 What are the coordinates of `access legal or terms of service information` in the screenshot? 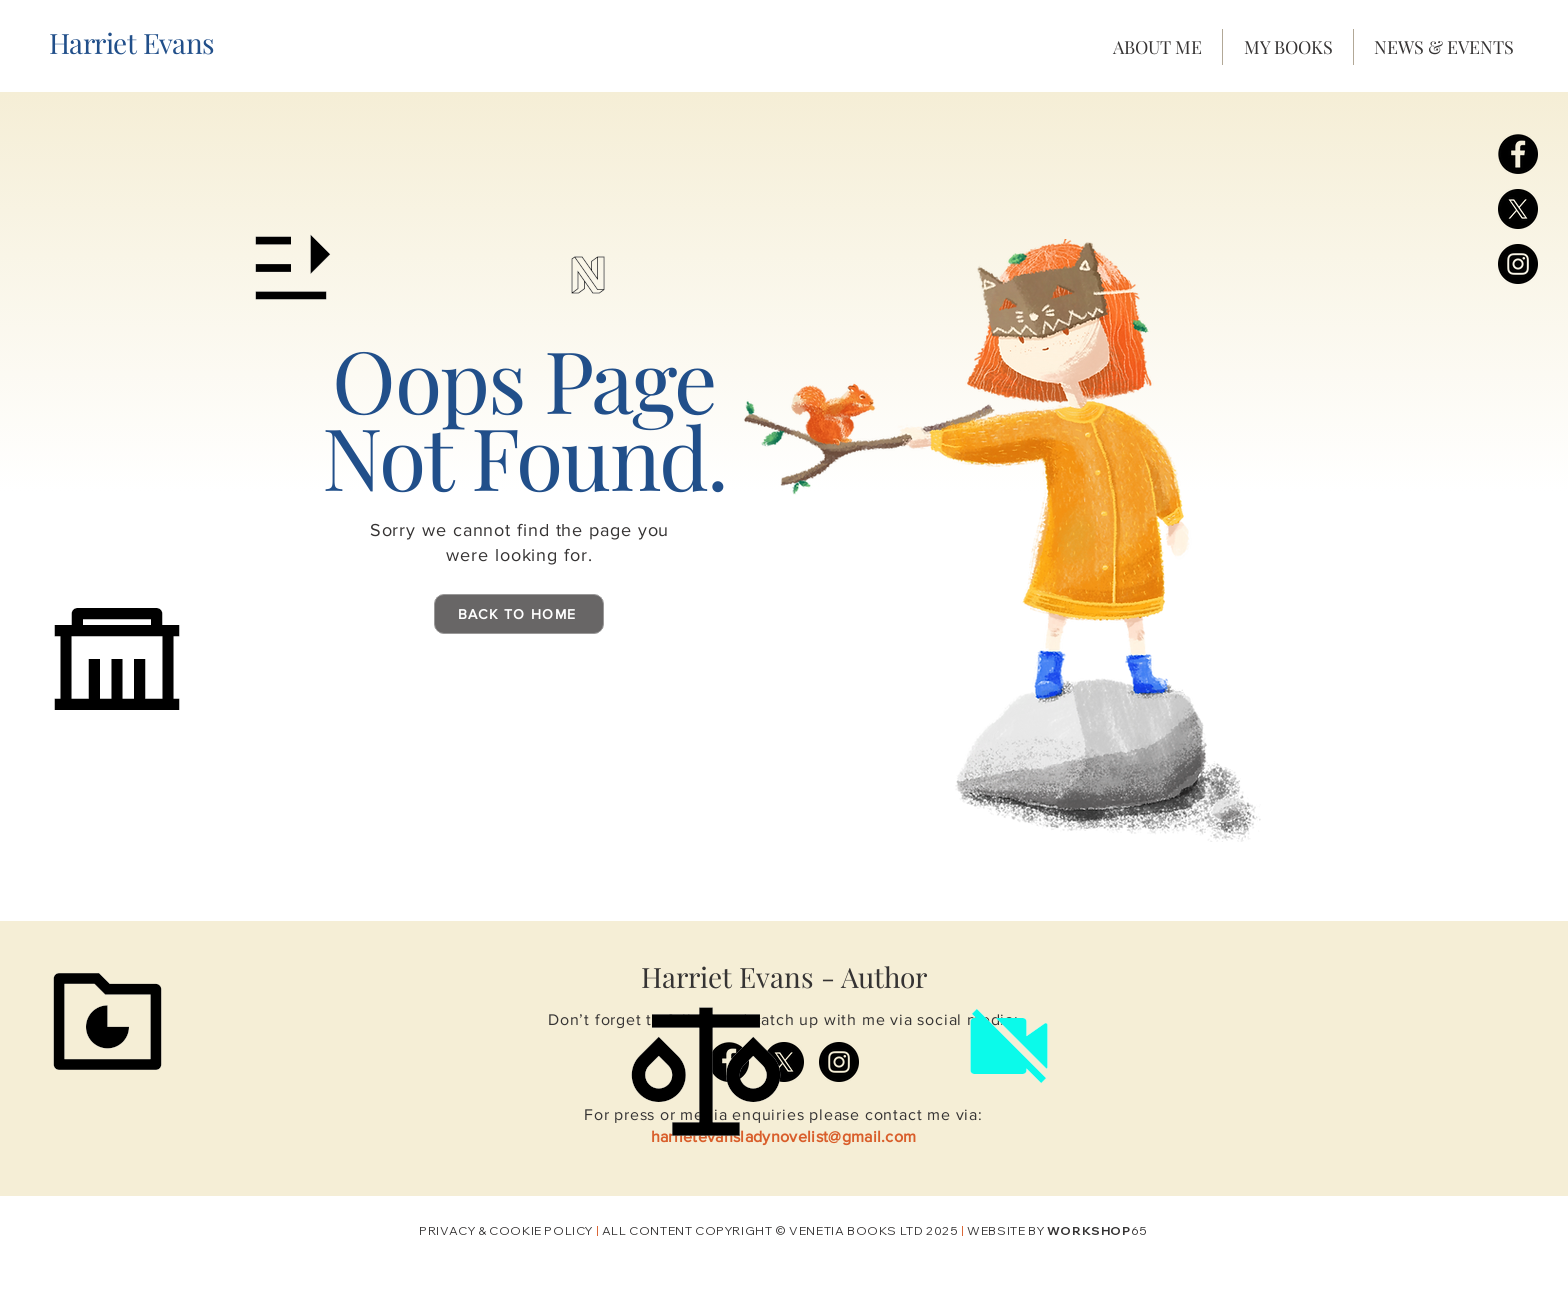 It's located at (706, 1075).